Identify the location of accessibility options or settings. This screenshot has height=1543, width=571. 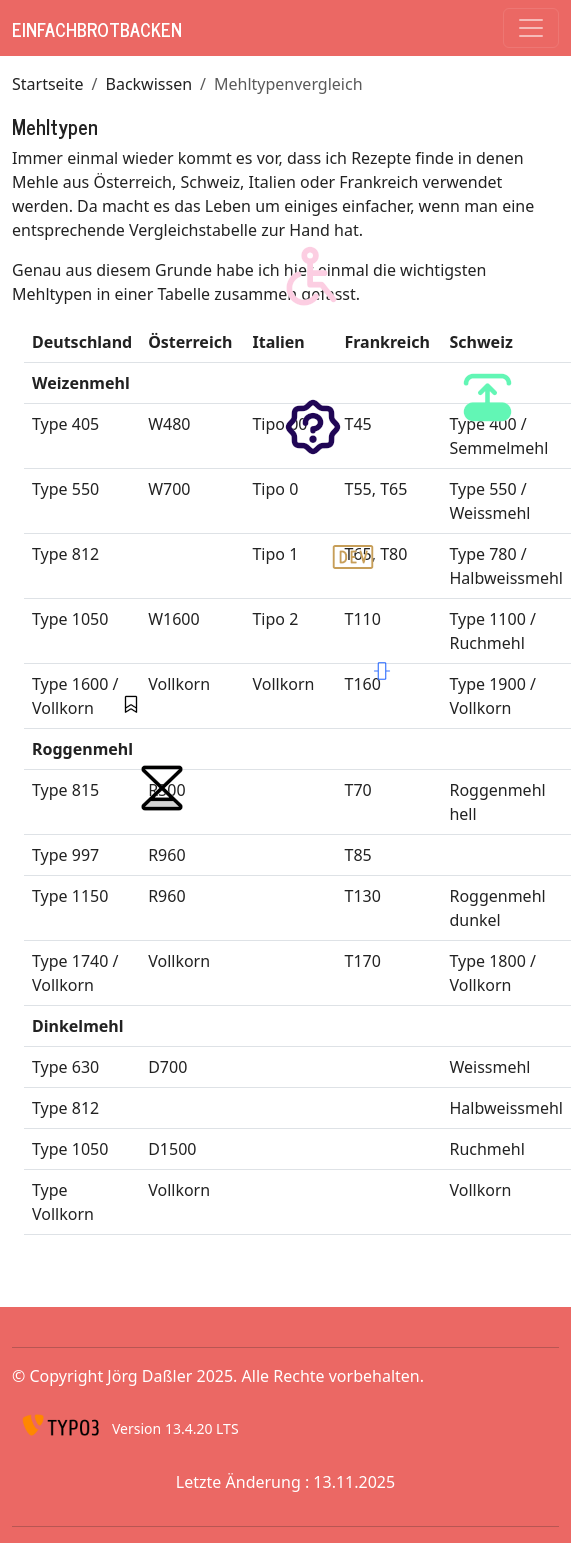
(313, 276).